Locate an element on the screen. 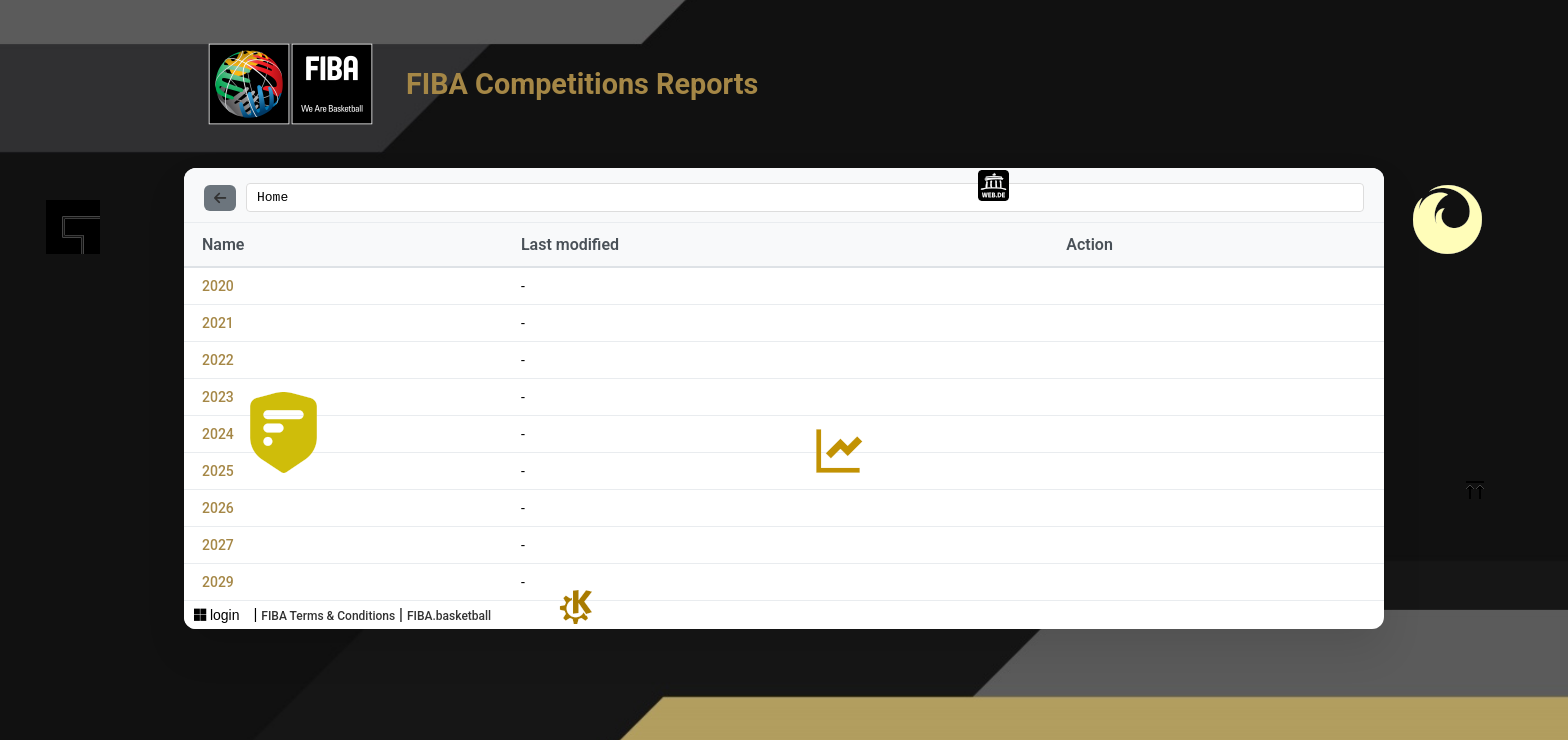  view analytics and performance trends is located at coordinates (838, 451).